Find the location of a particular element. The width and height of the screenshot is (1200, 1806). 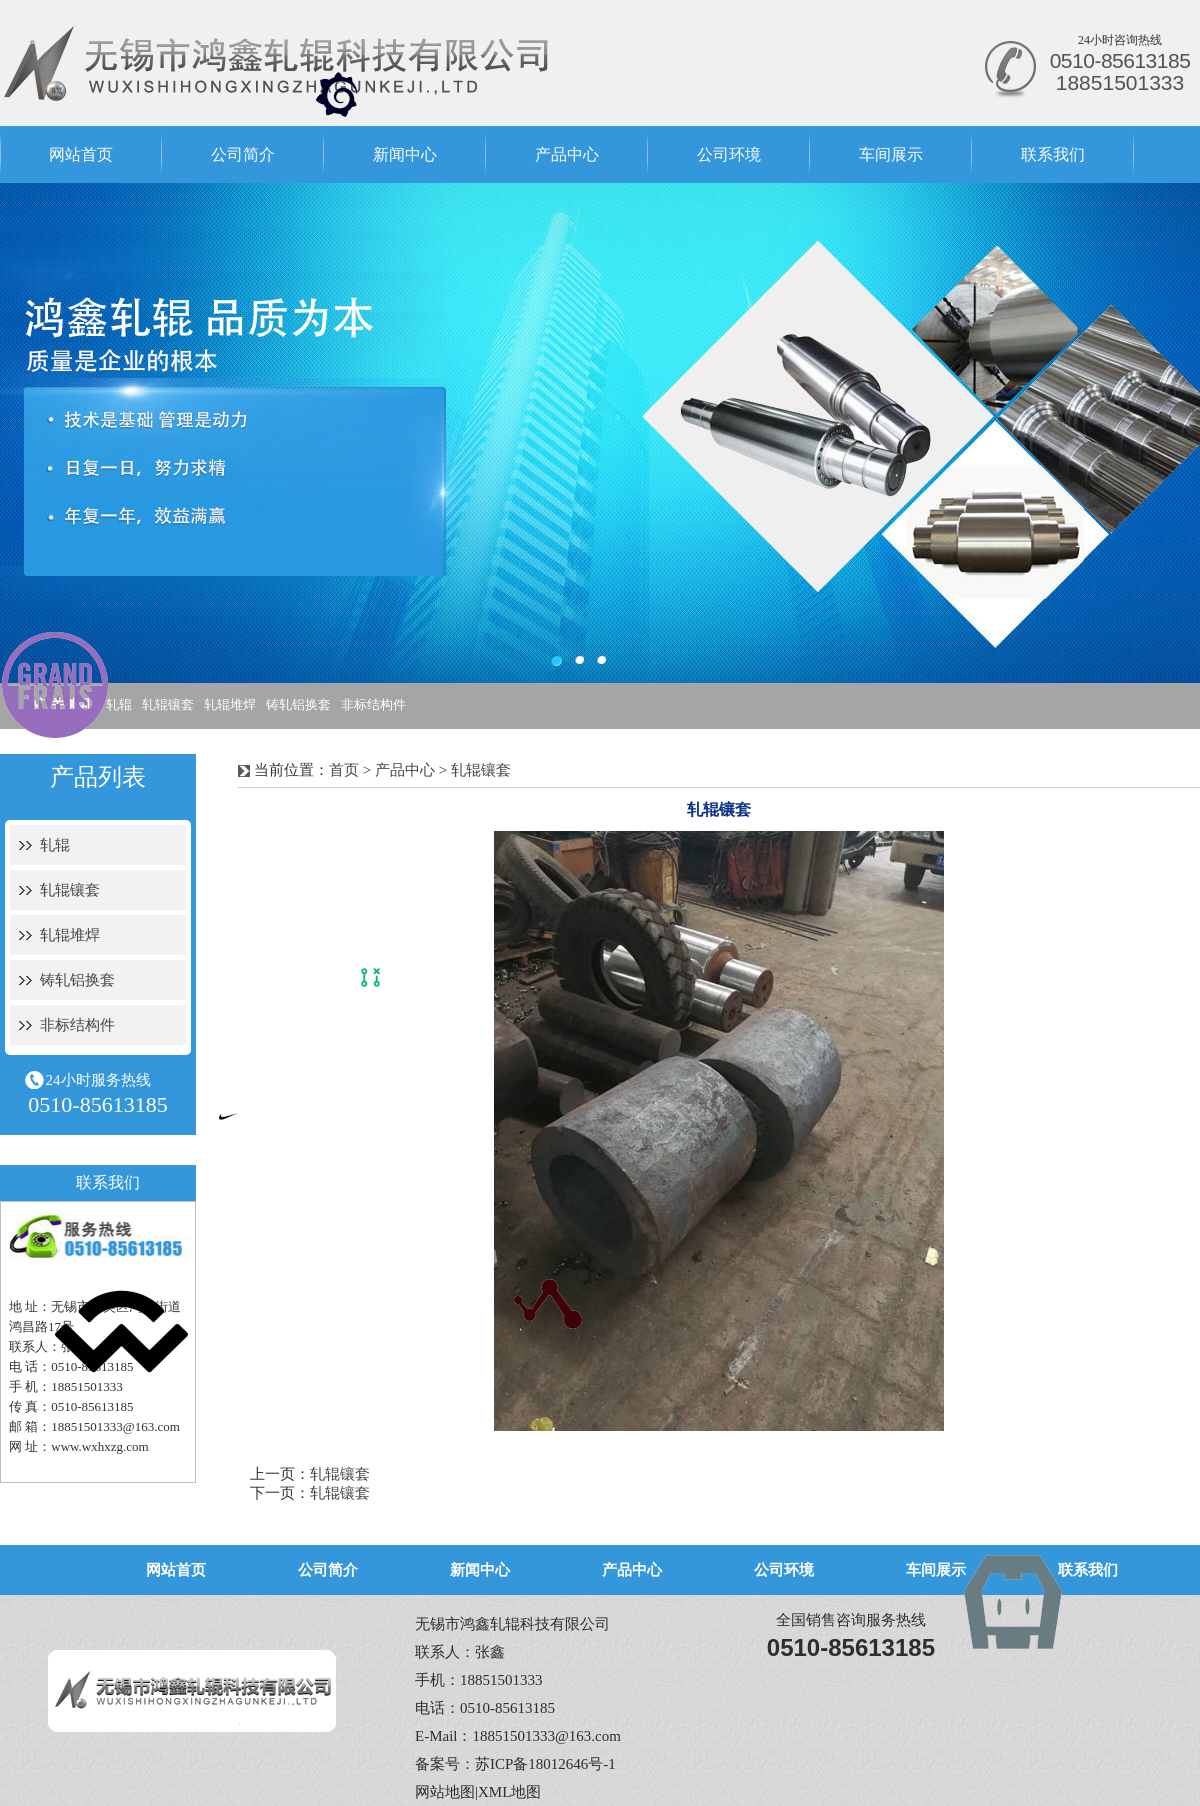

connect your crypto wallet via WalletConnect is located at coordinates (121, 1331).